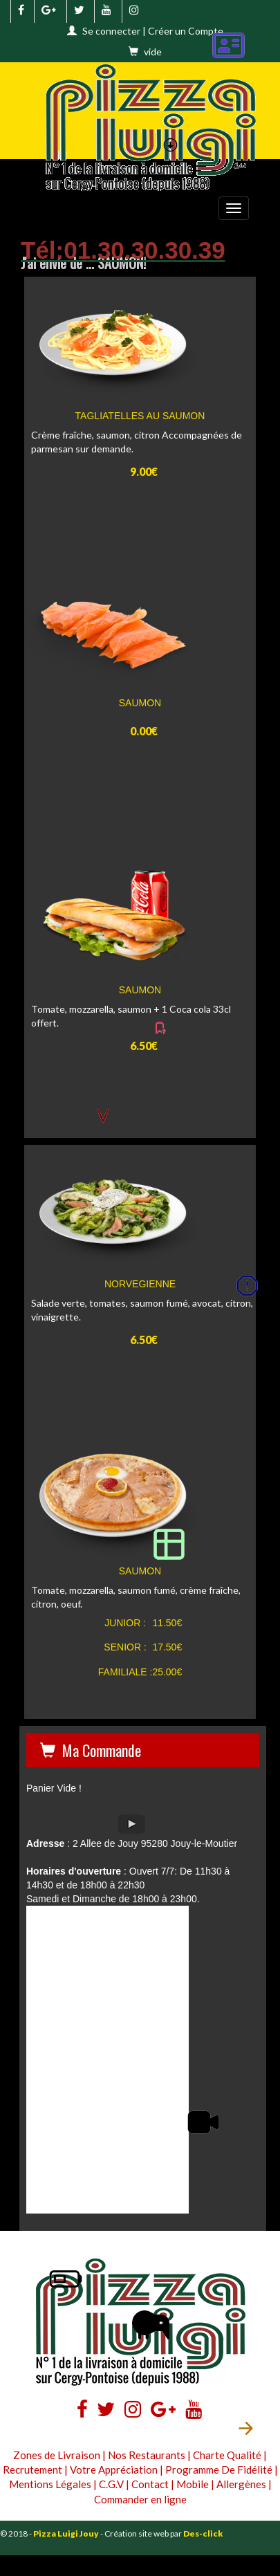  I want to click on indicates battery at 50% charge level, so click(66, 2278).